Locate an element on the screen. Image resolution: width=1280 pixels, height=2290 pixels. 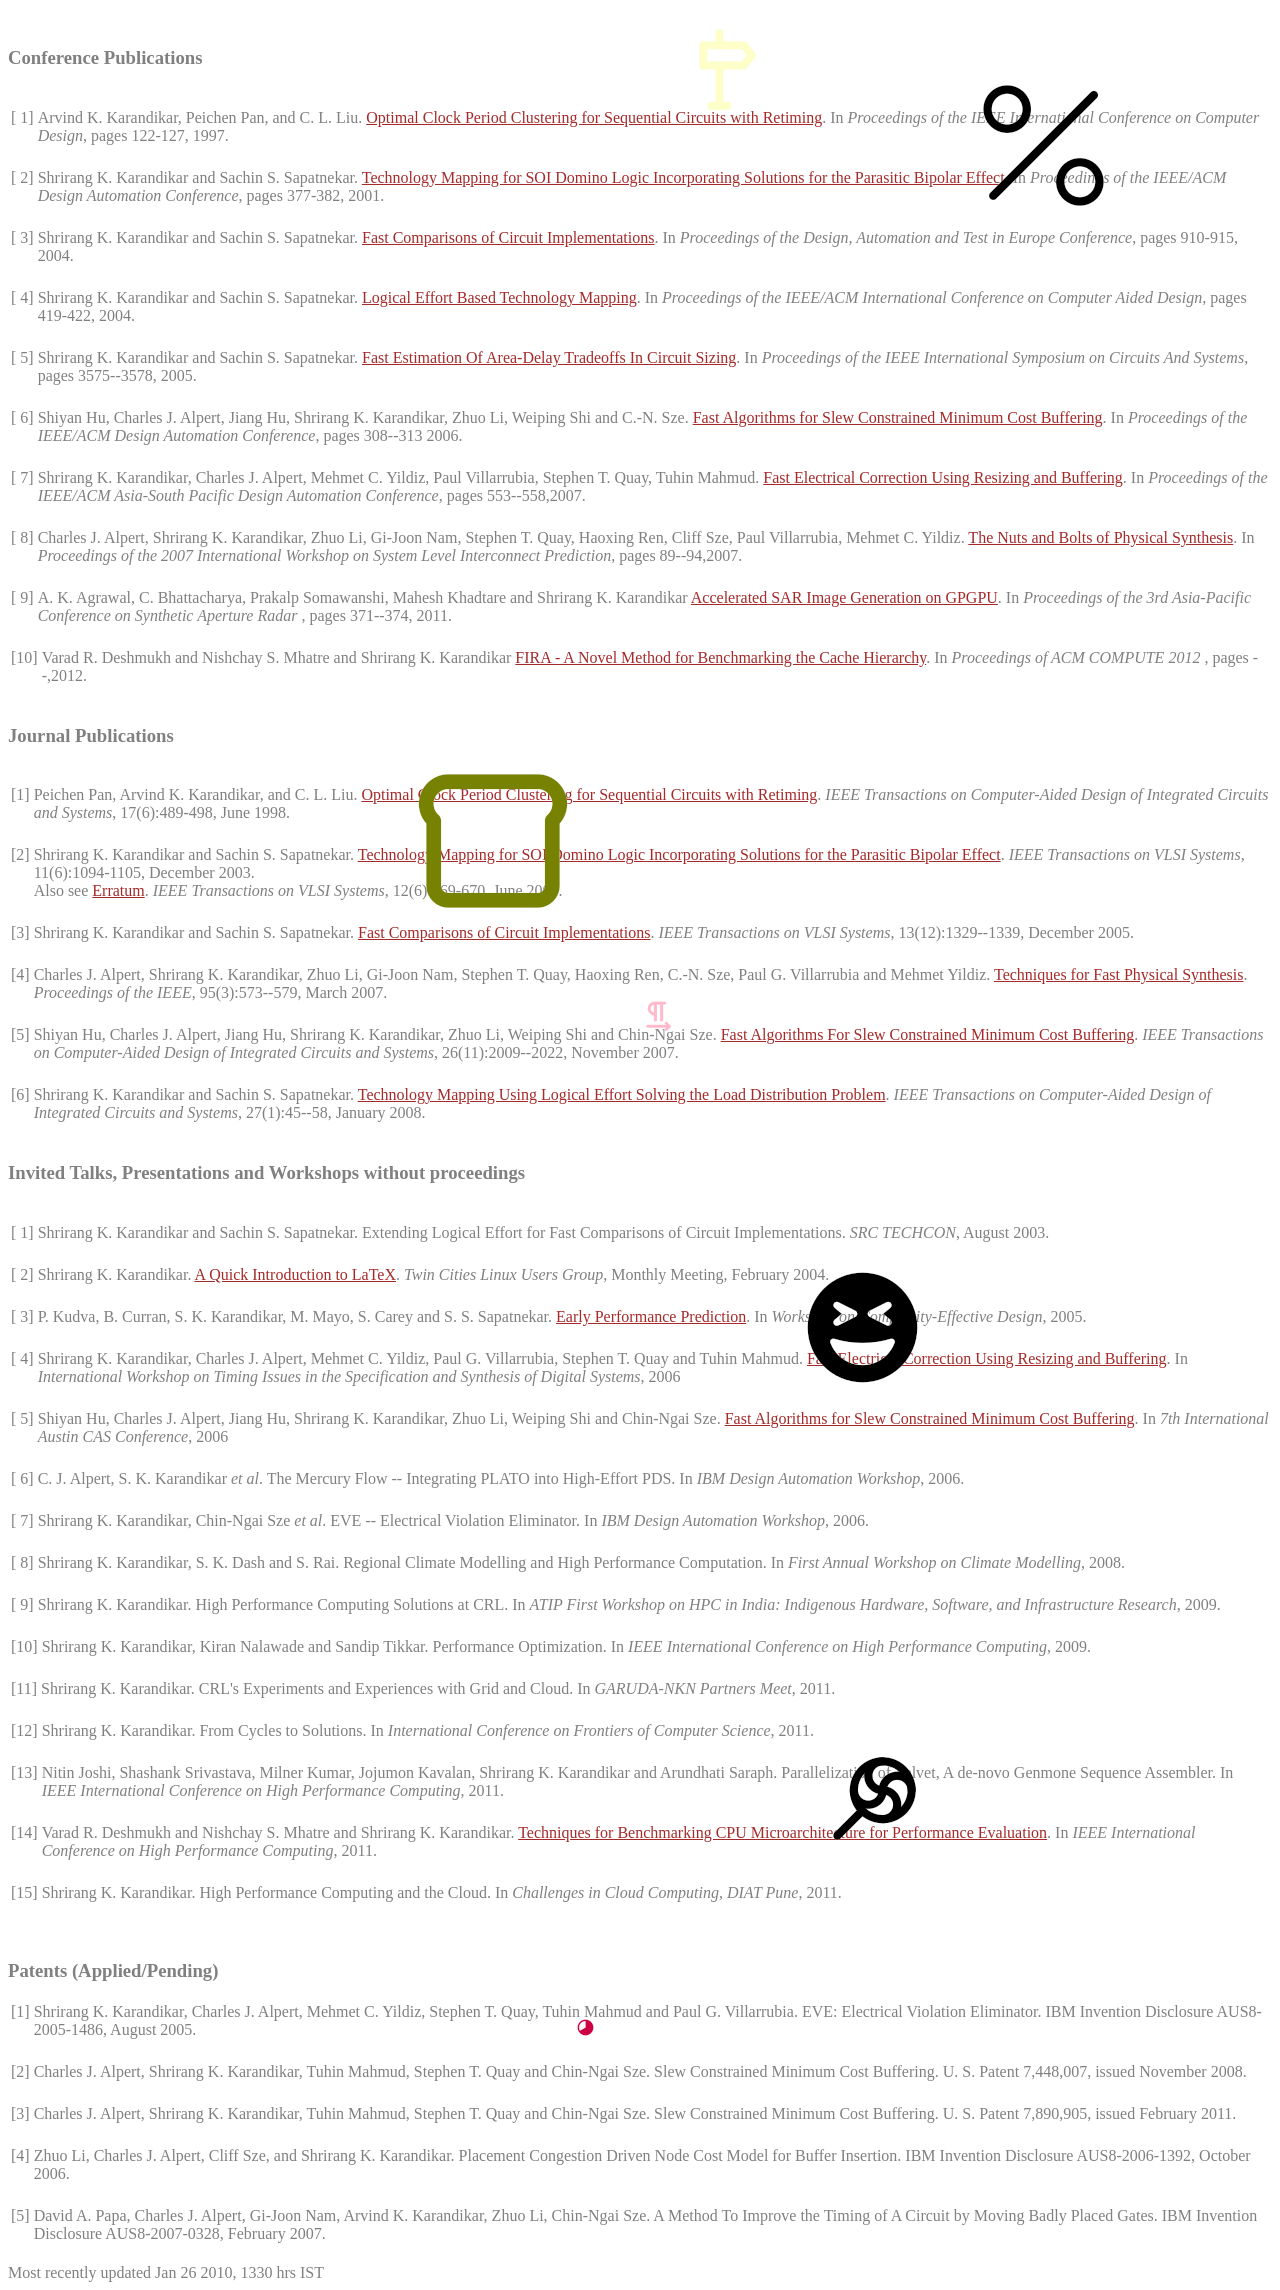
view or apply a discount is located at coordinates (1043, 145).